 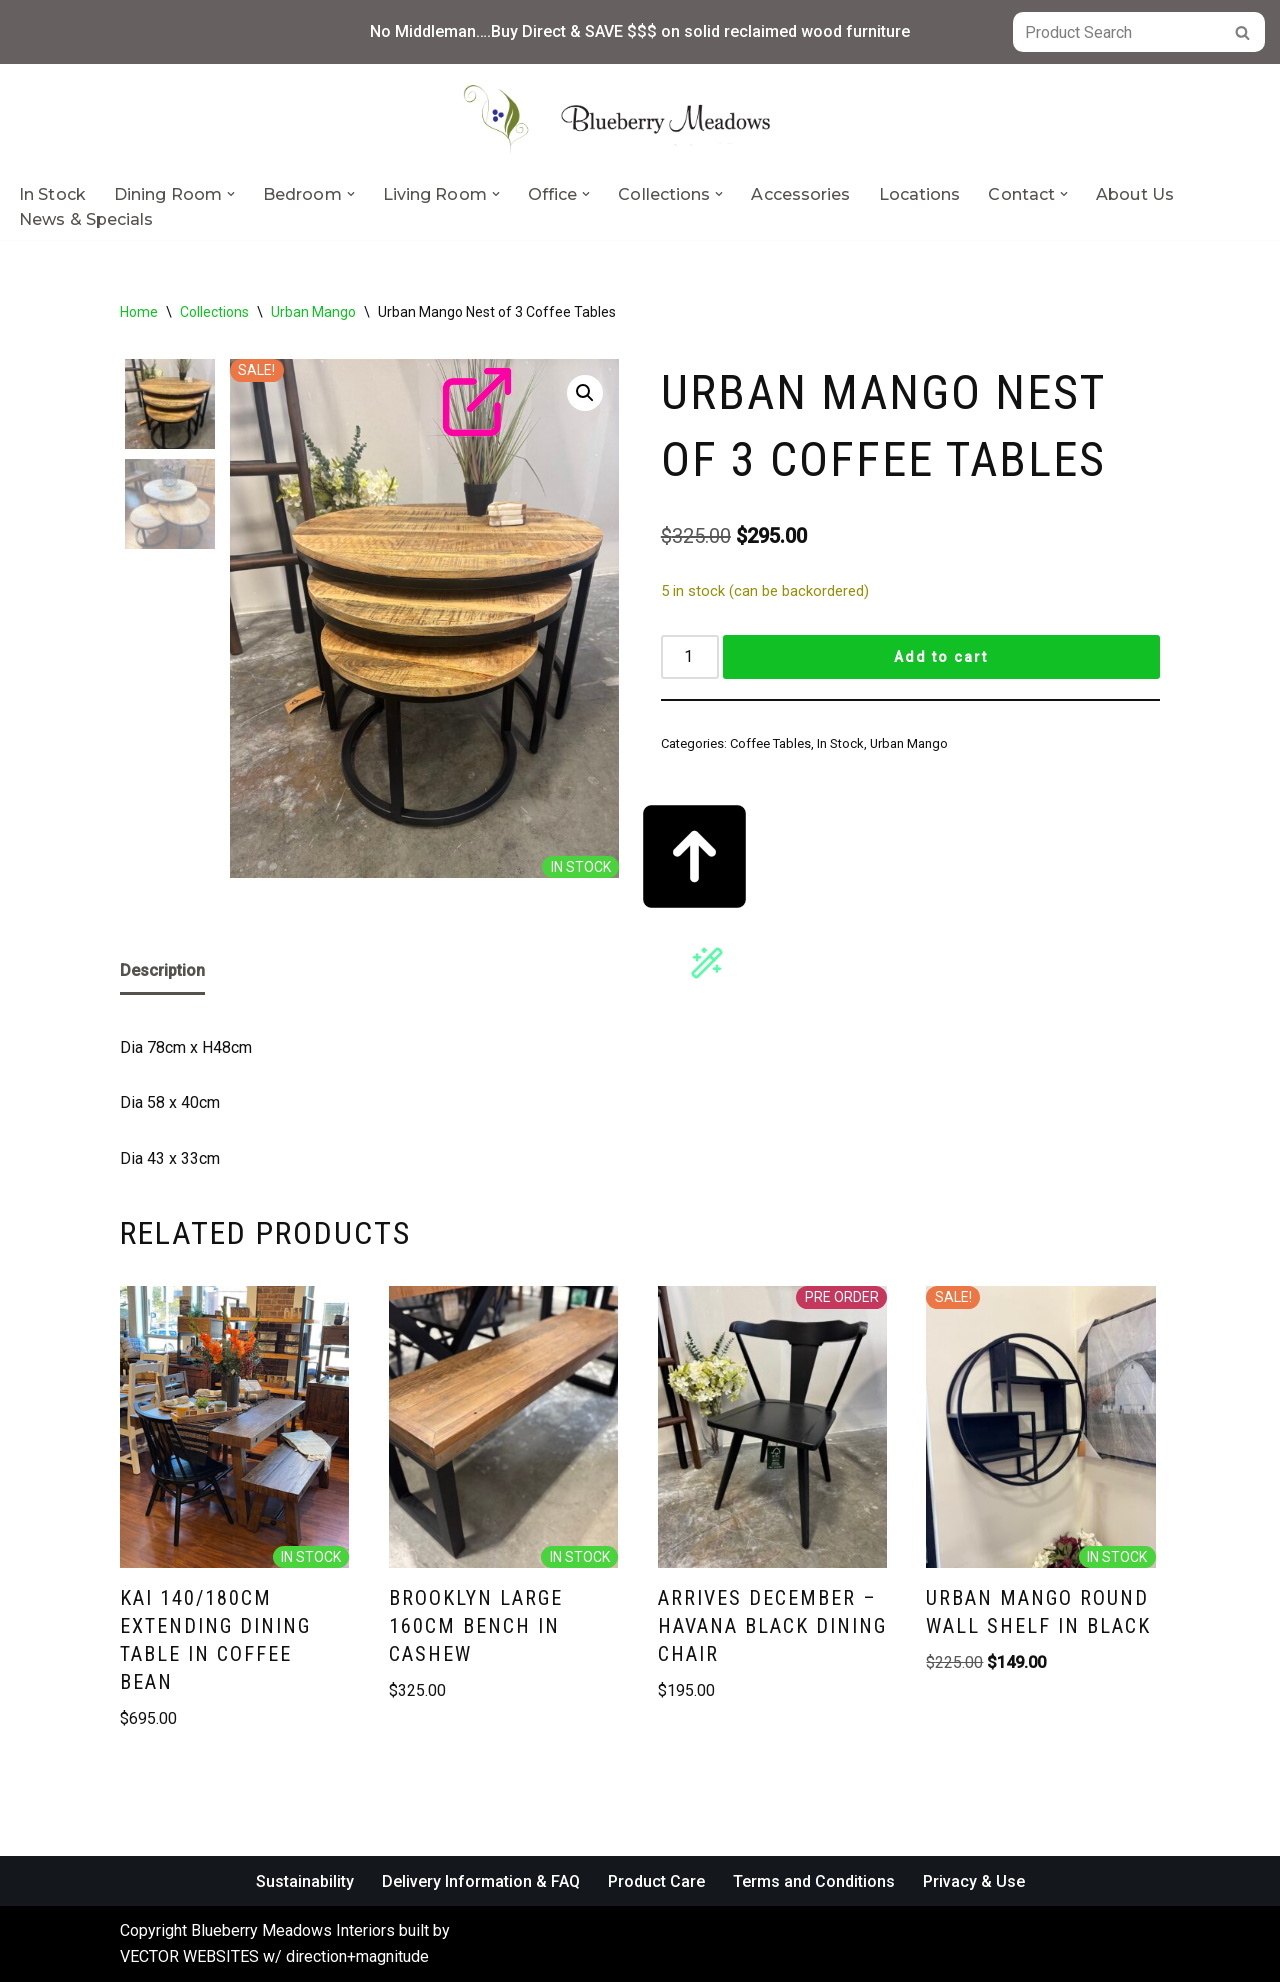 What do you see at coordinates (477, 402) in the screenshot?
I see `open link in a new tab or window` at bounding box center [477, 402].